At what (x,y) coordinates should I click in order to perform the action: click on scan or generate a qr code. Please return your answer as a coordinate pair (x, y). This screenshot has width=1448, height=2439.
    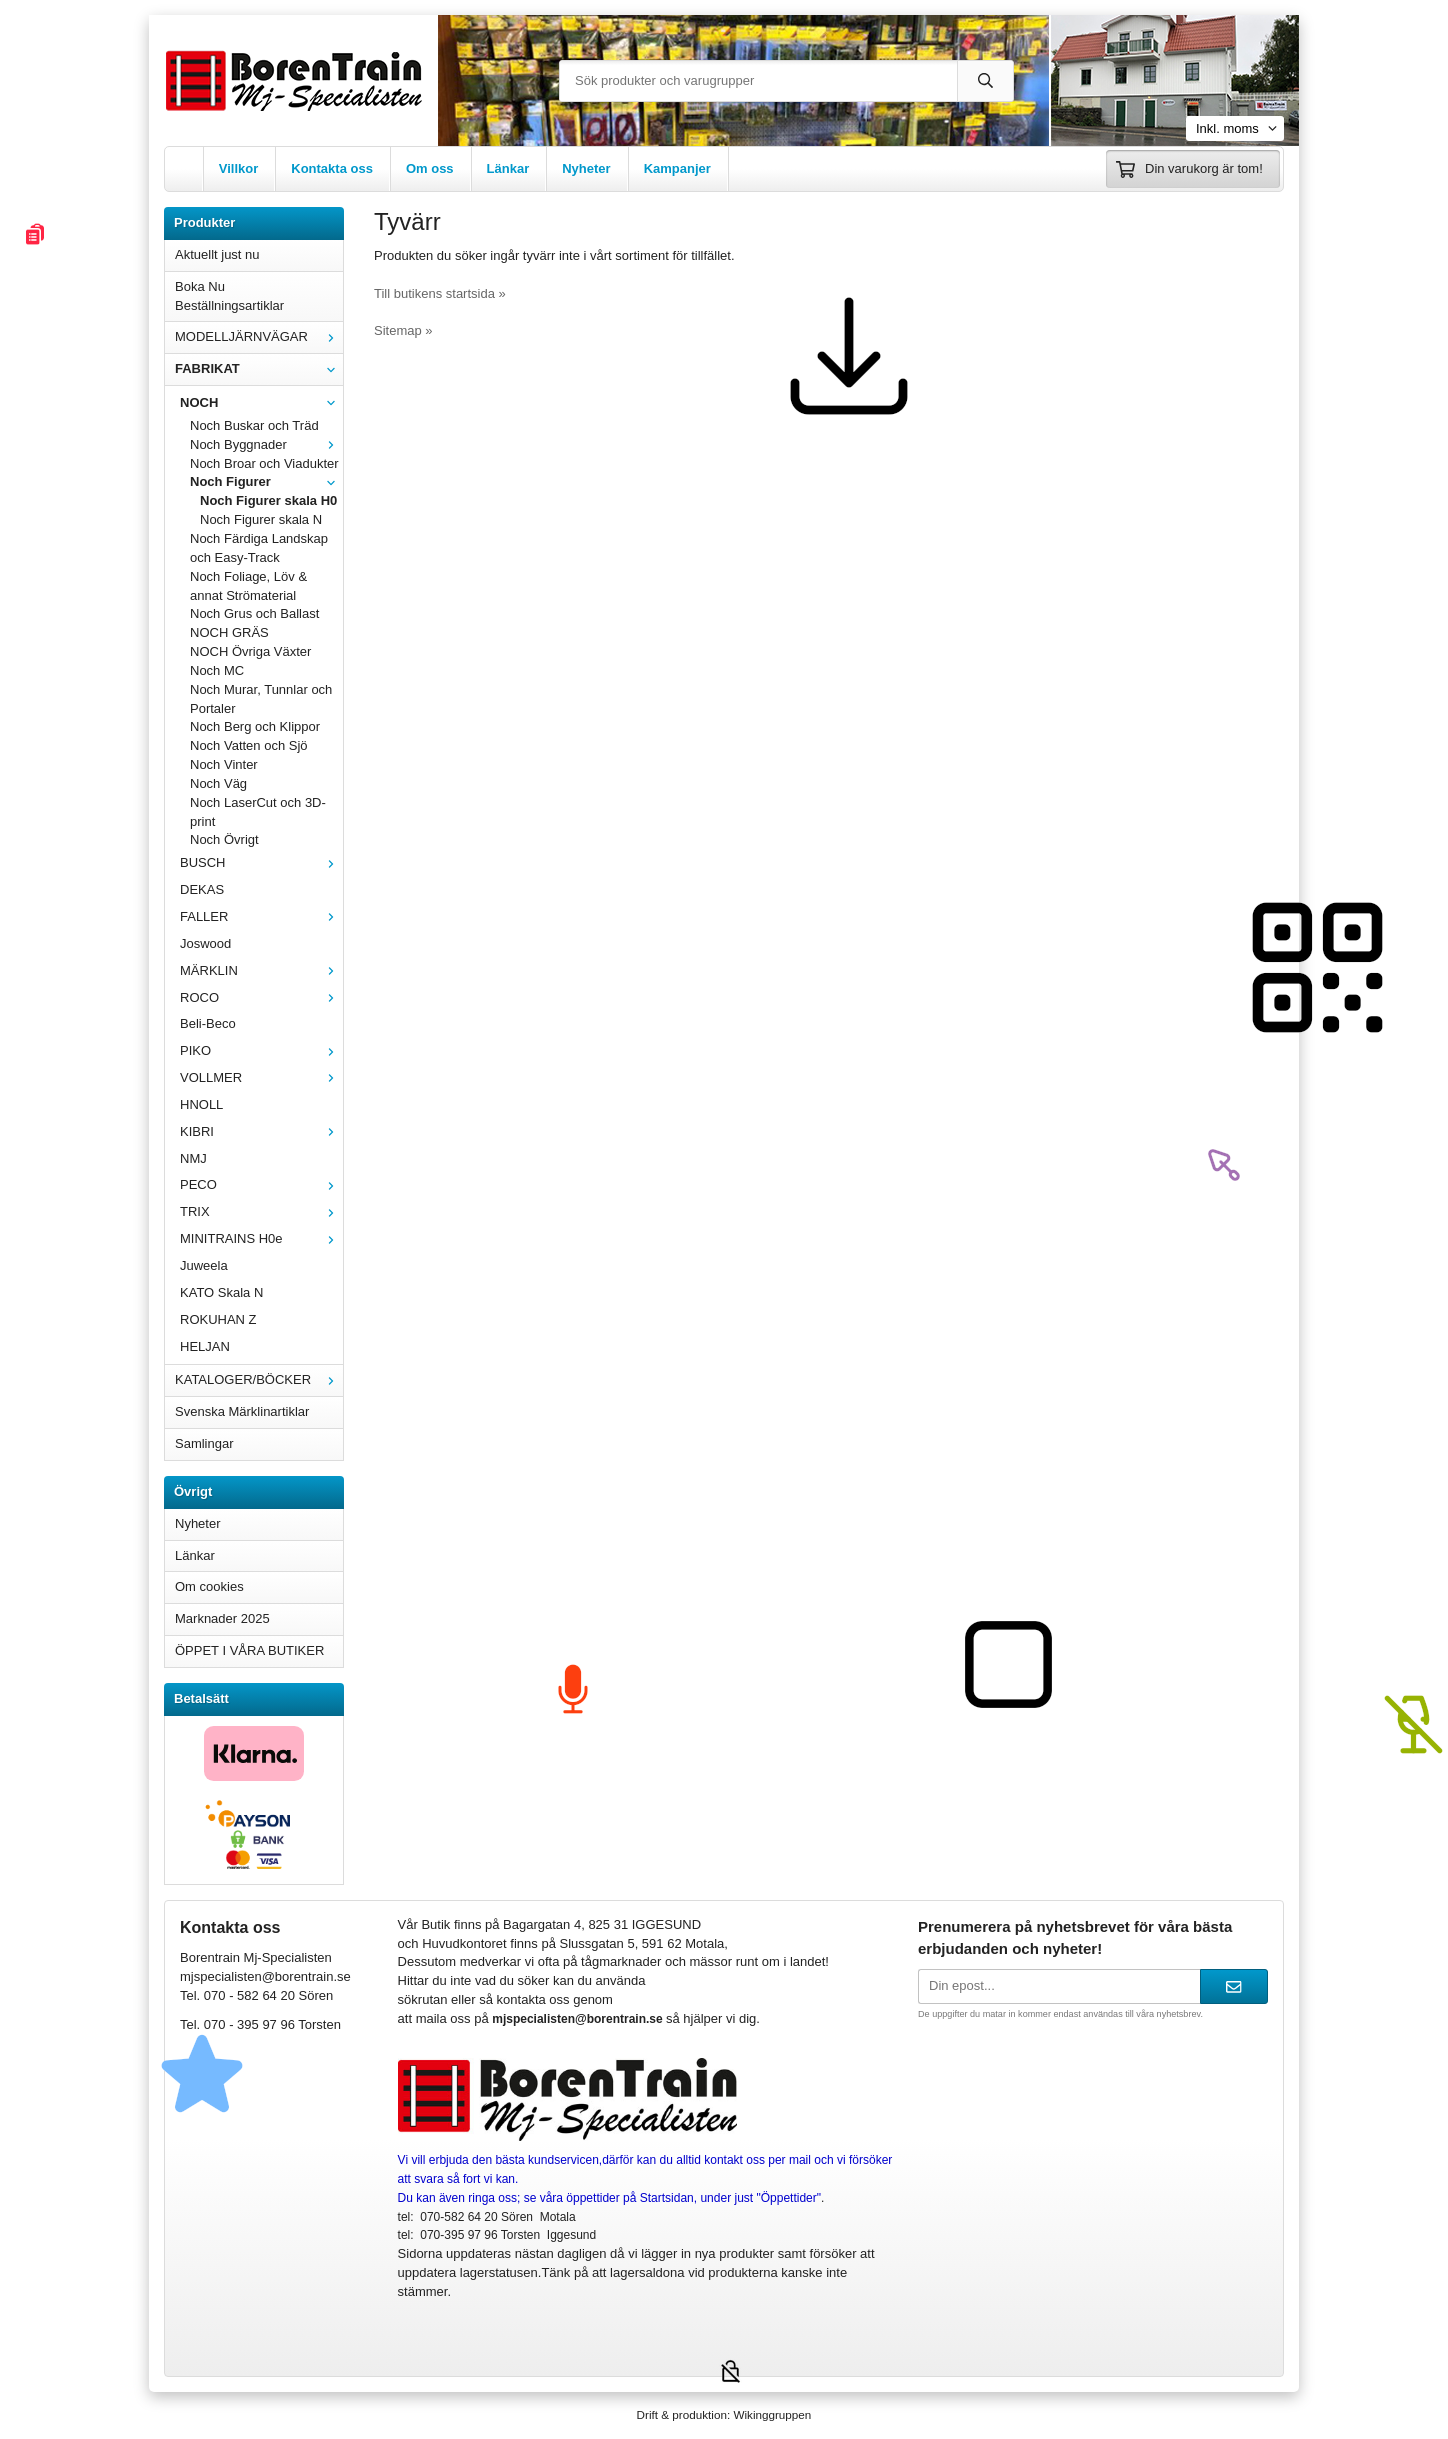
    Looking at the image, I should click on (1317, 967).